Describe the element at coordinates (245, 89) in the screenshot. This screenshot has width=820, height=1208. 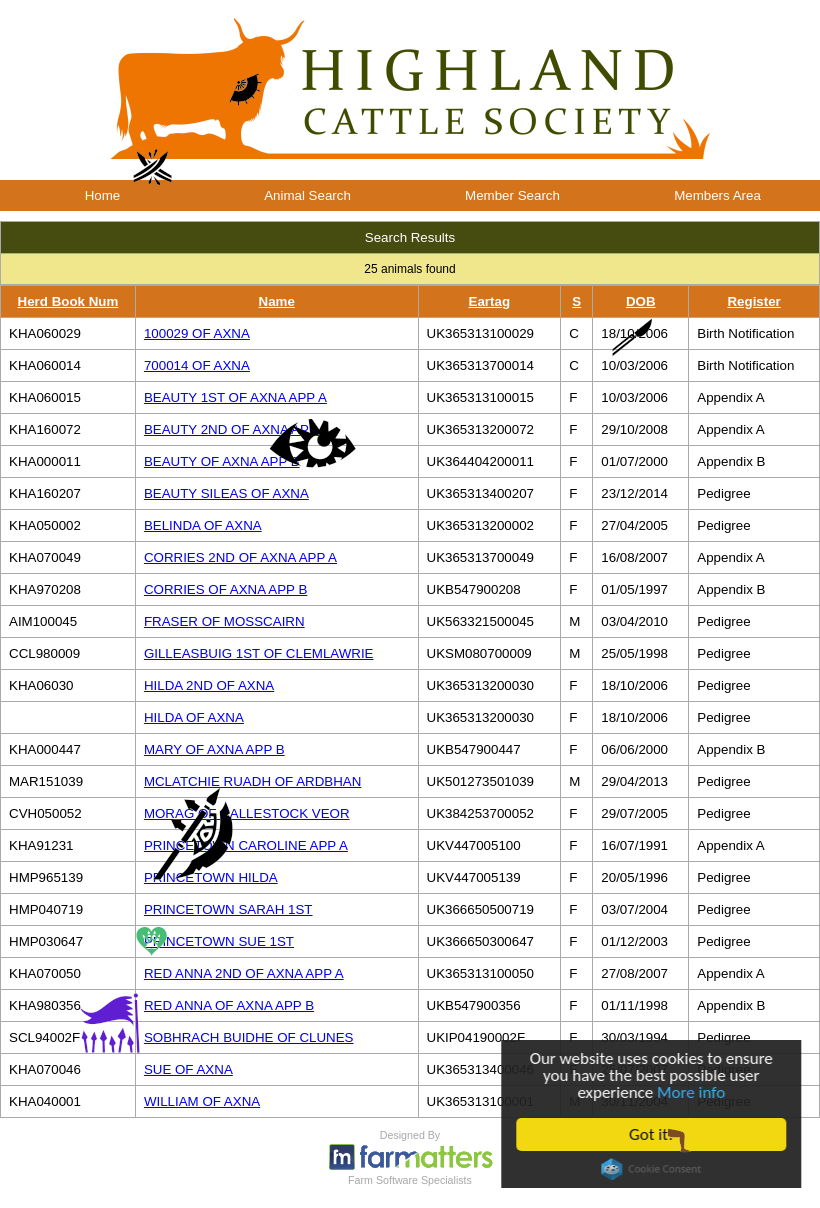
I see `toggle cooling or fan settings` at that location.